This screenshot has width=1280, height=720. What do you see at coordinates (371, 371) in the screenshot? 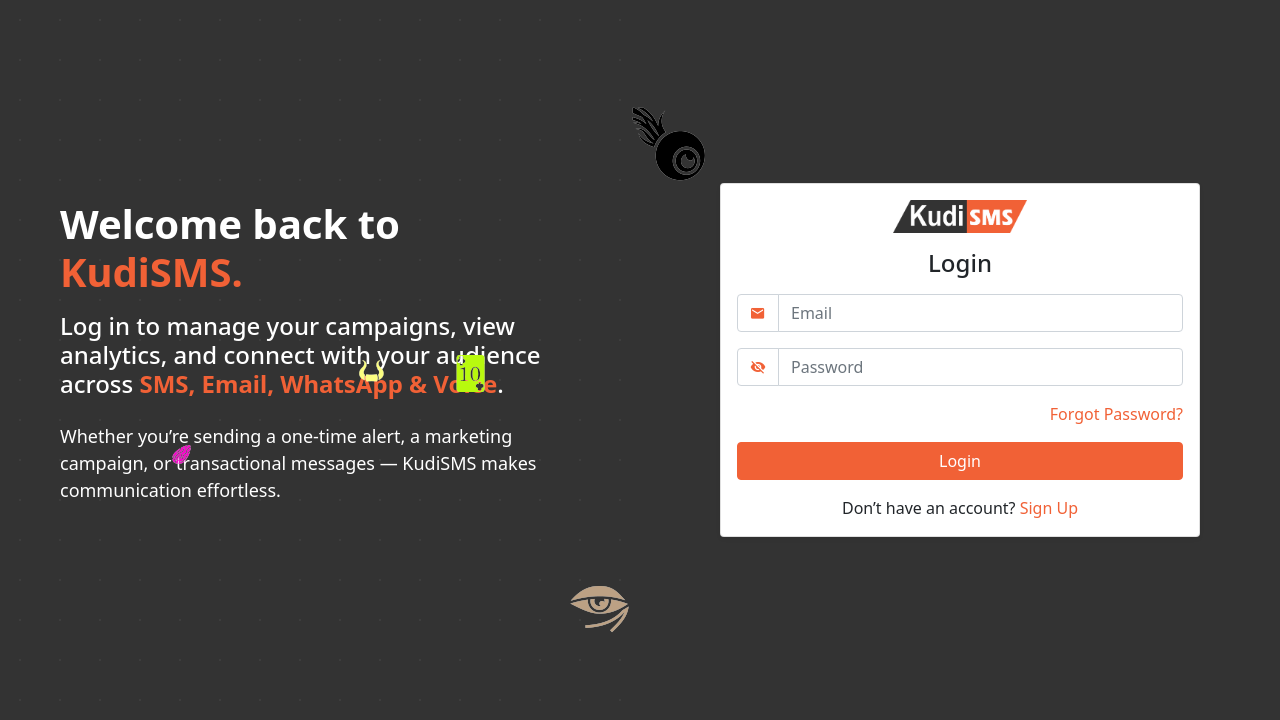
I see `access viking or warrior-themed game content` at bounding box center [371, 371].